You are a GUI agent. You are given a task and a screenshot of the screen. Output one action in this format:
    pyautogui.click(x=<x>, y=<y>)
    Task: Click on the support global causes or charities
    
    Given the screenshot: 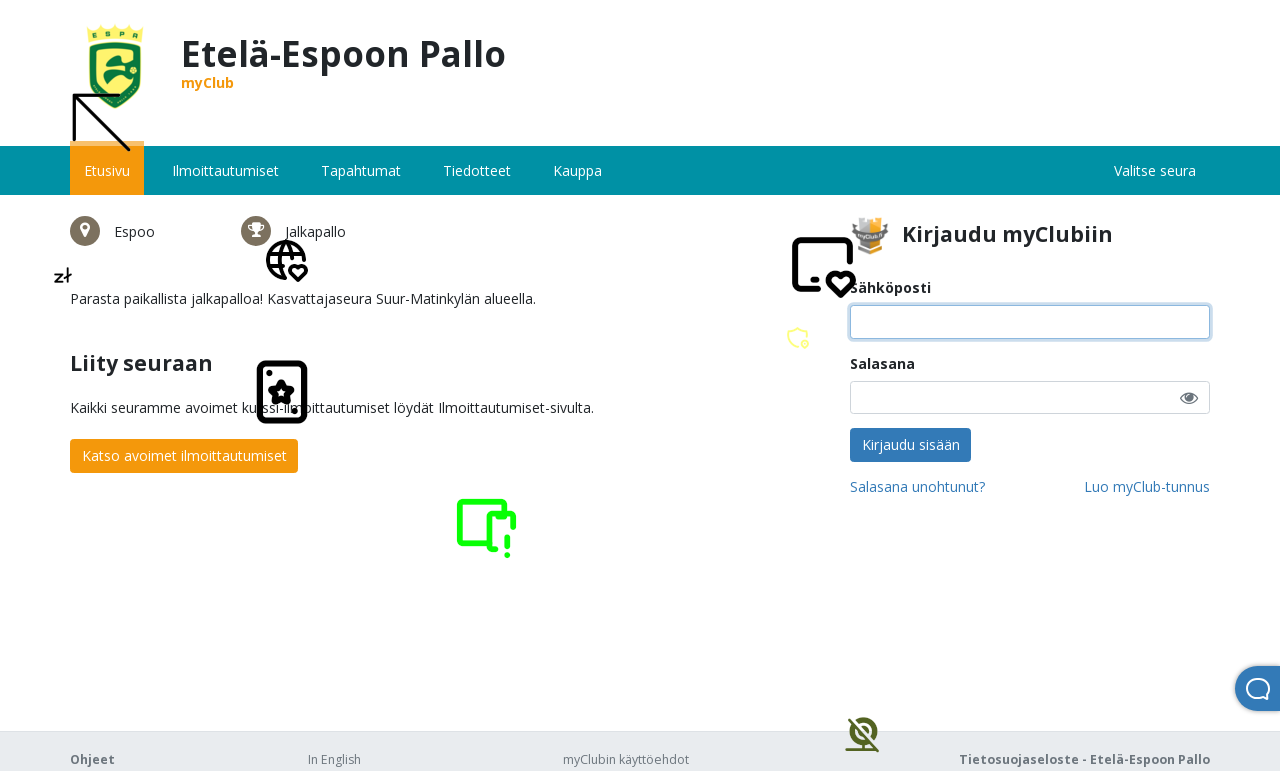 What is the action you would take?
    pyautogui.click(x=286, y=260)
    